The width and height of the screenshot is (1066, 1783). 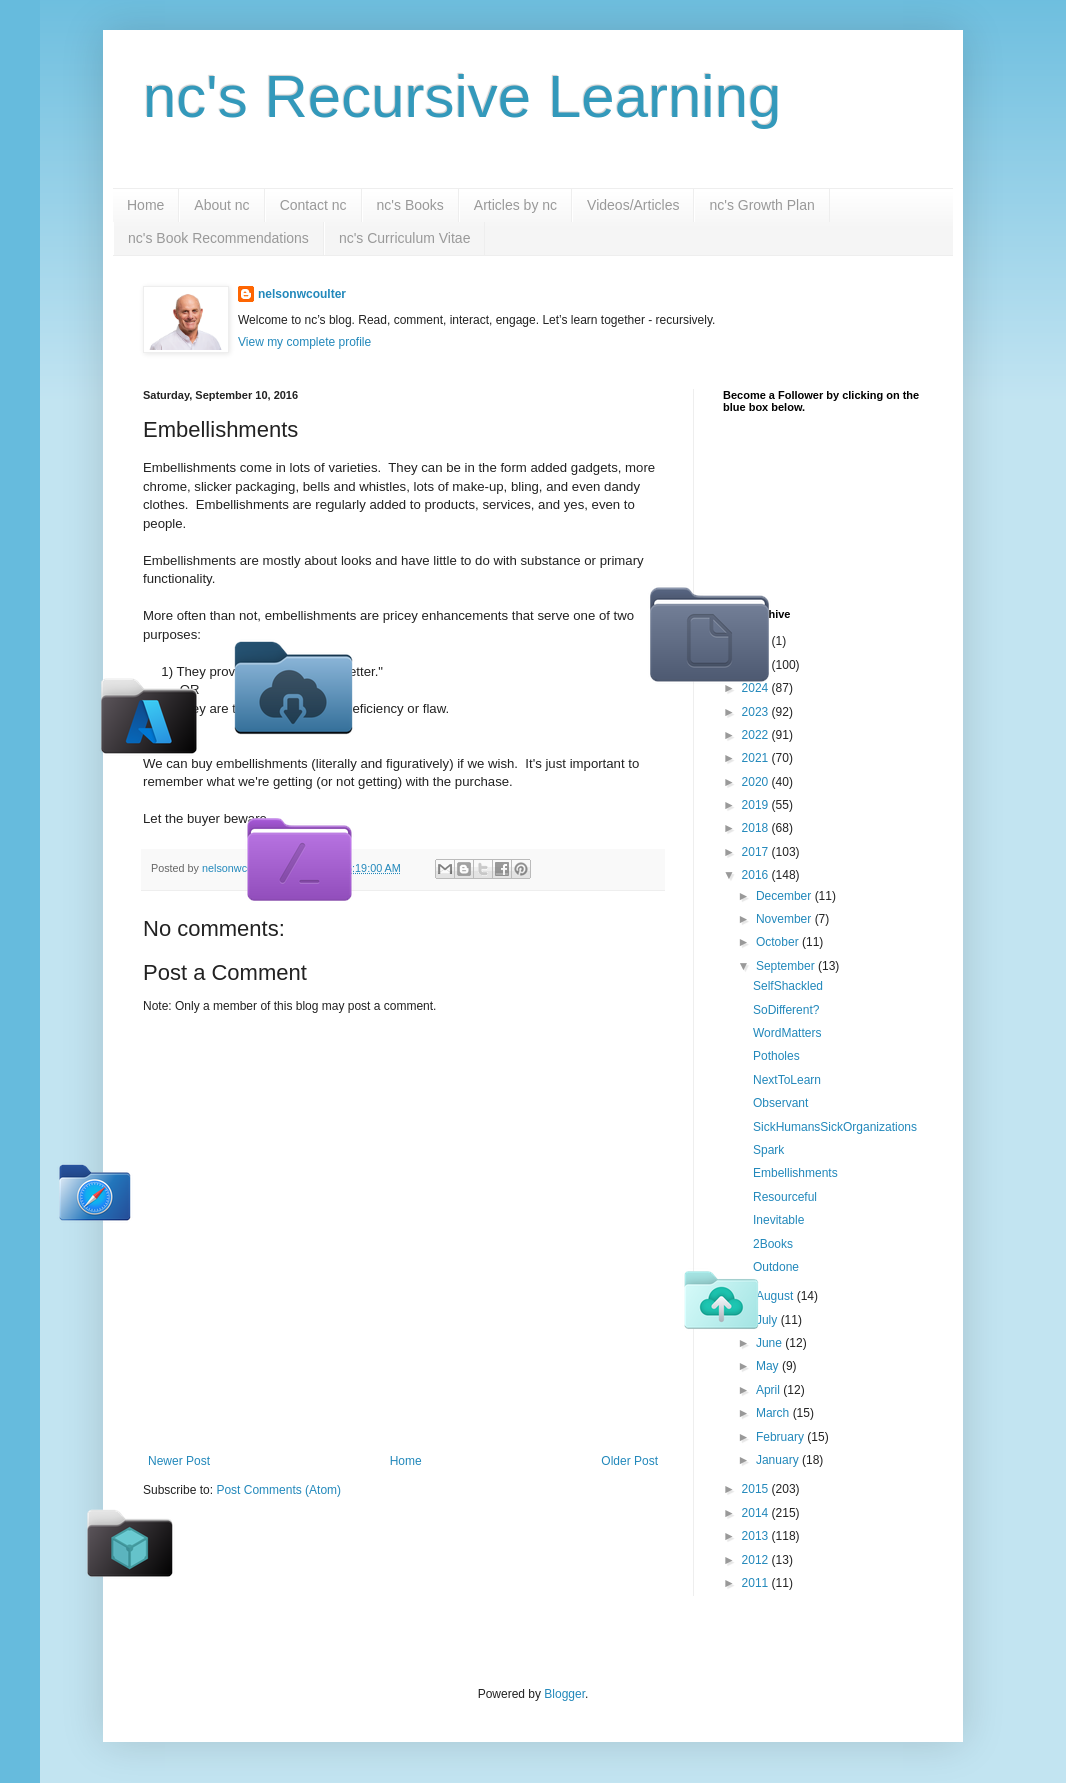 What do you see at coordinates (299, 859) in the screenshot?
I see `access the root directory` at bounding box center [299, 859].